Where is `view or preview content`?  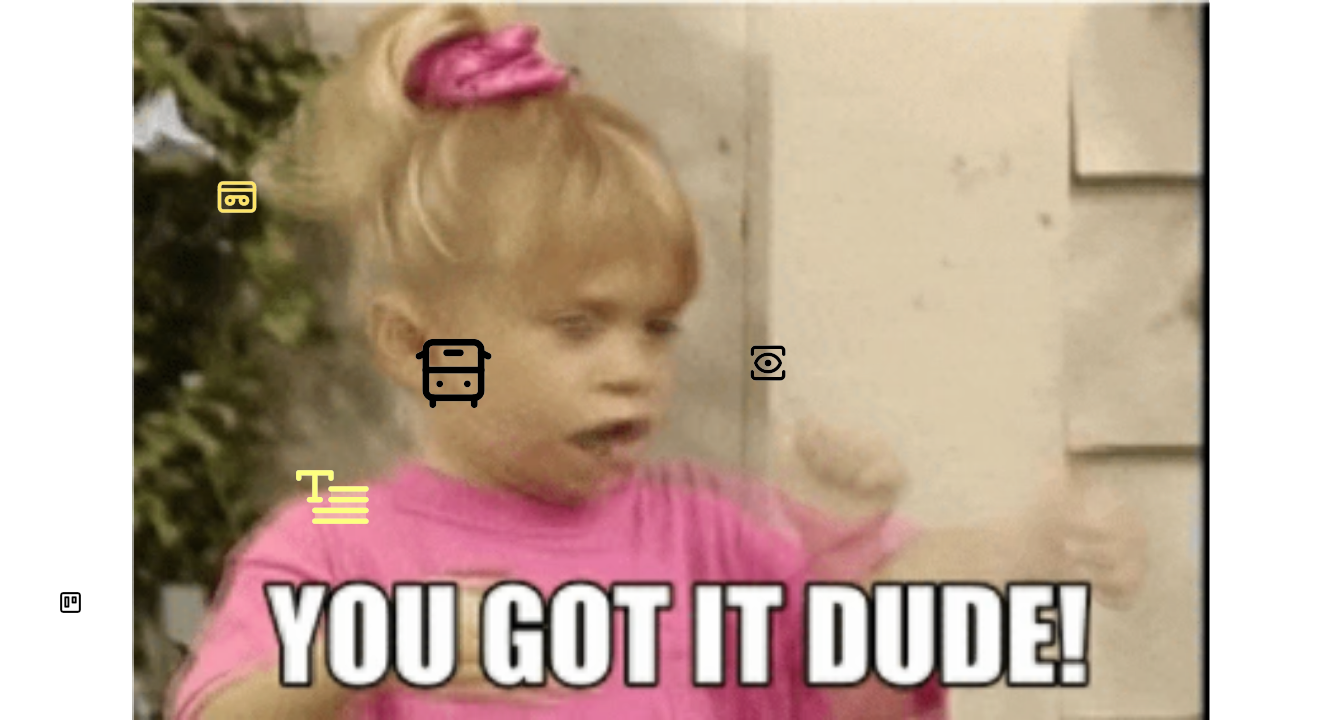 view or preview content is located at coordinates (768, 363).